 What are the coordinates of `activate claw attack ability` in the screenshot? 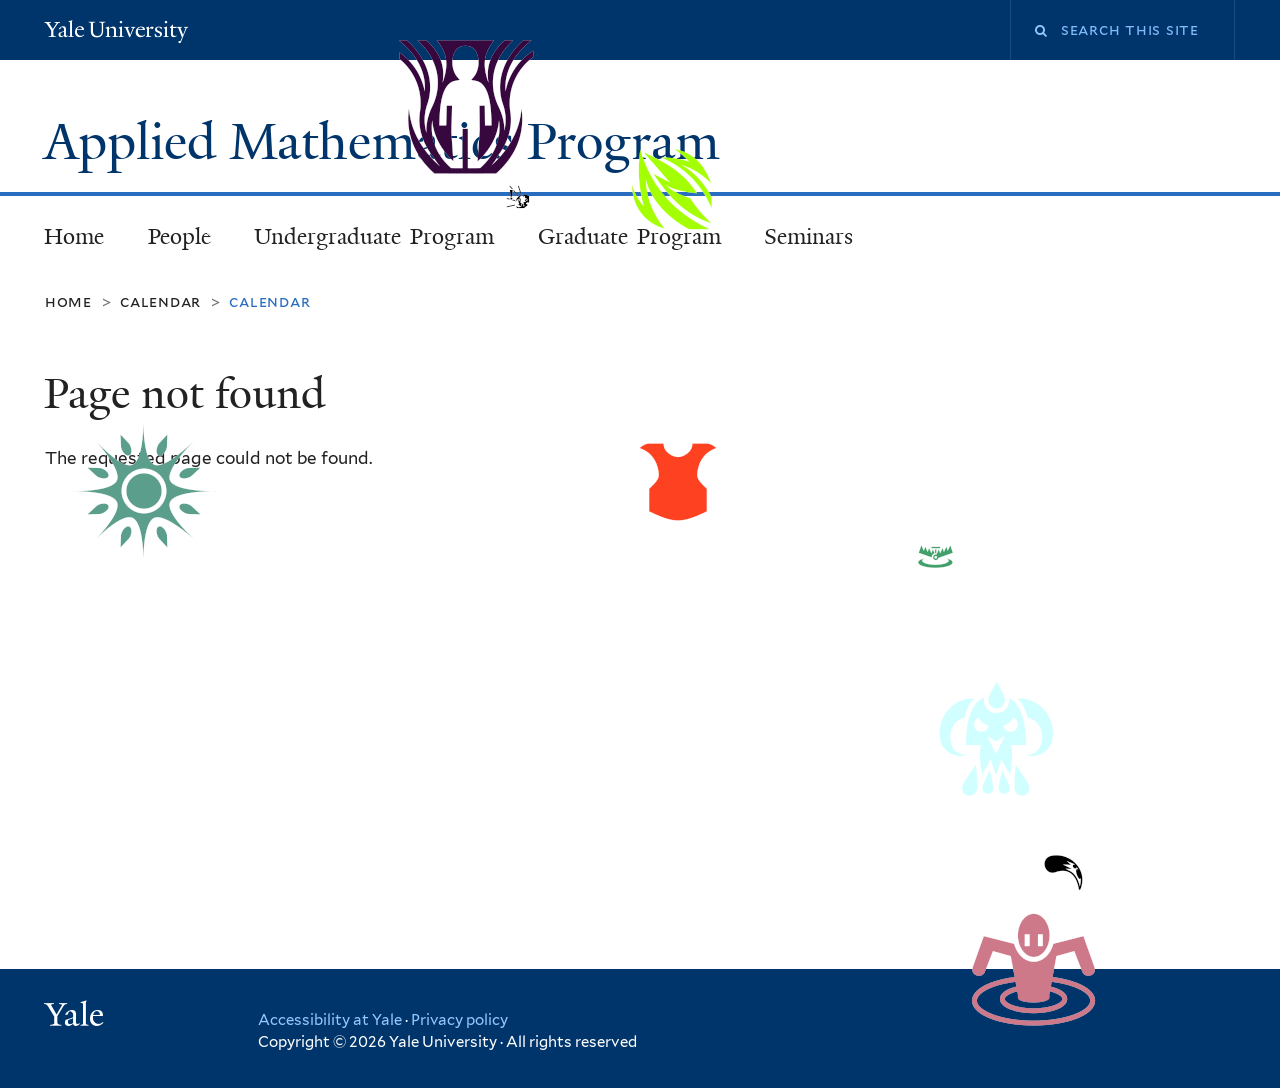 It's located at (1063, 873).